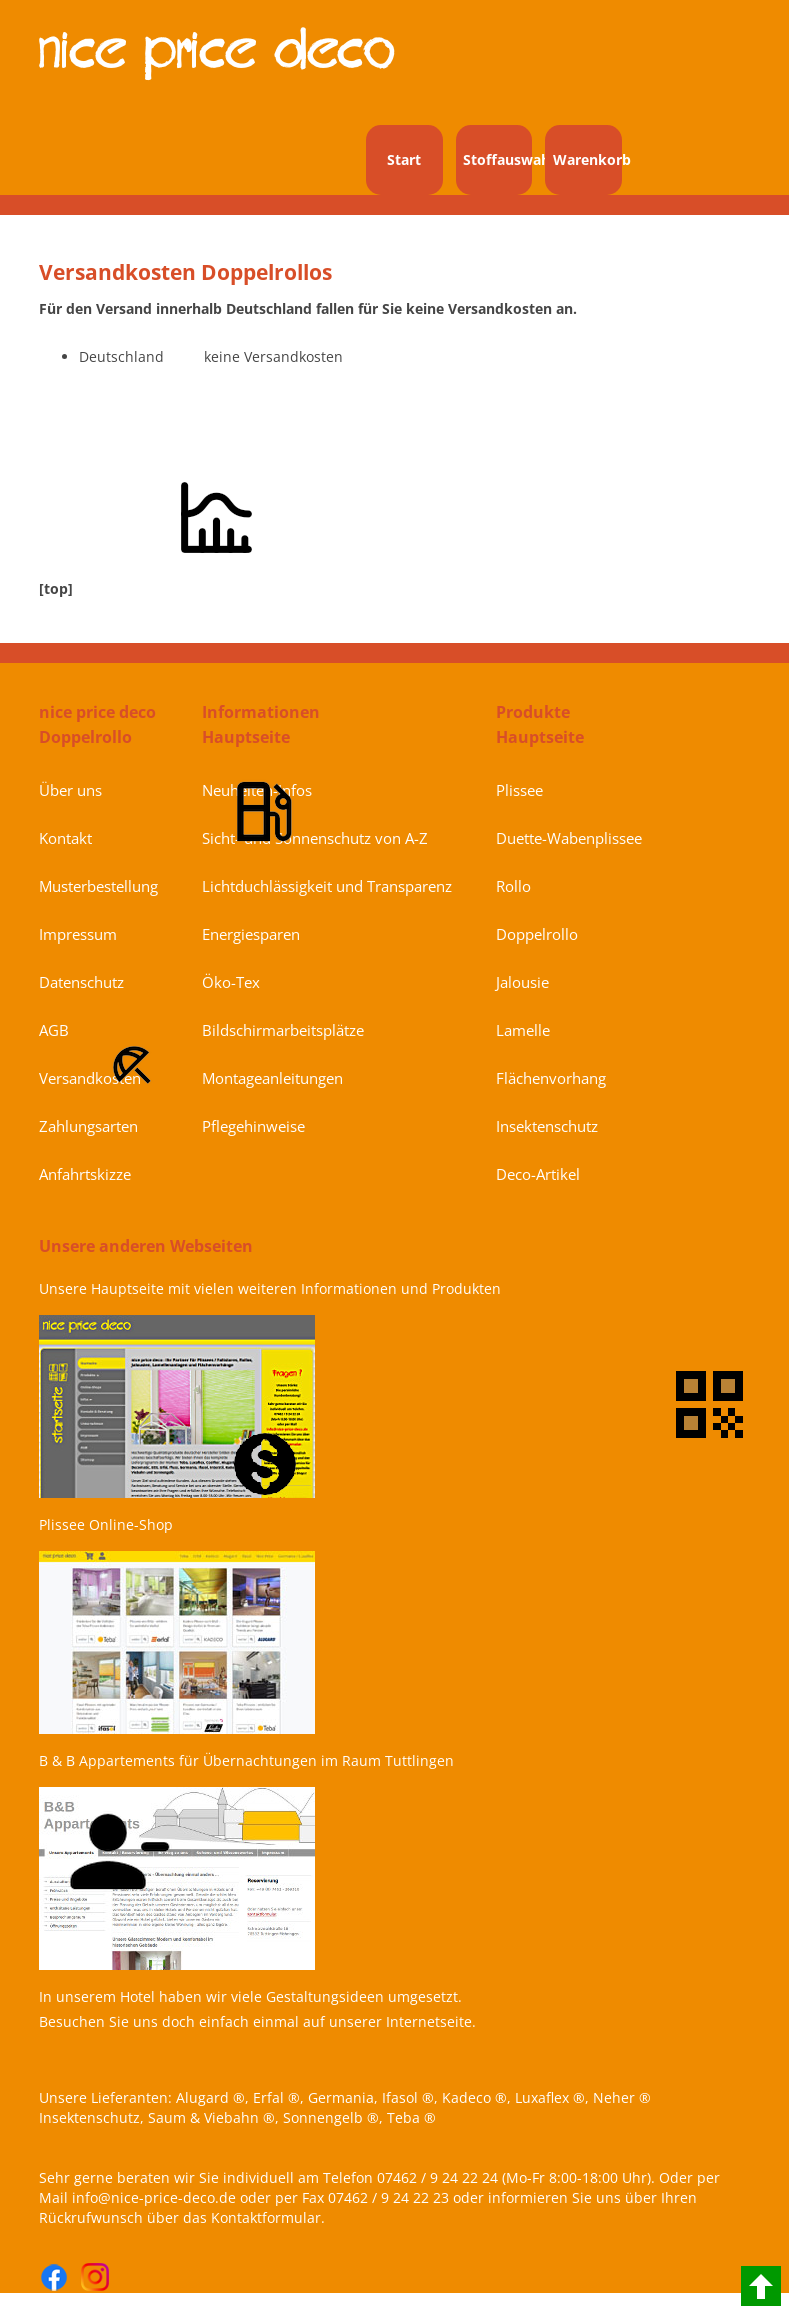 Image resolution: width=789 pixels, height=2307 pixels. I want to click on access beach or resort amenities, so click(132, 1065).